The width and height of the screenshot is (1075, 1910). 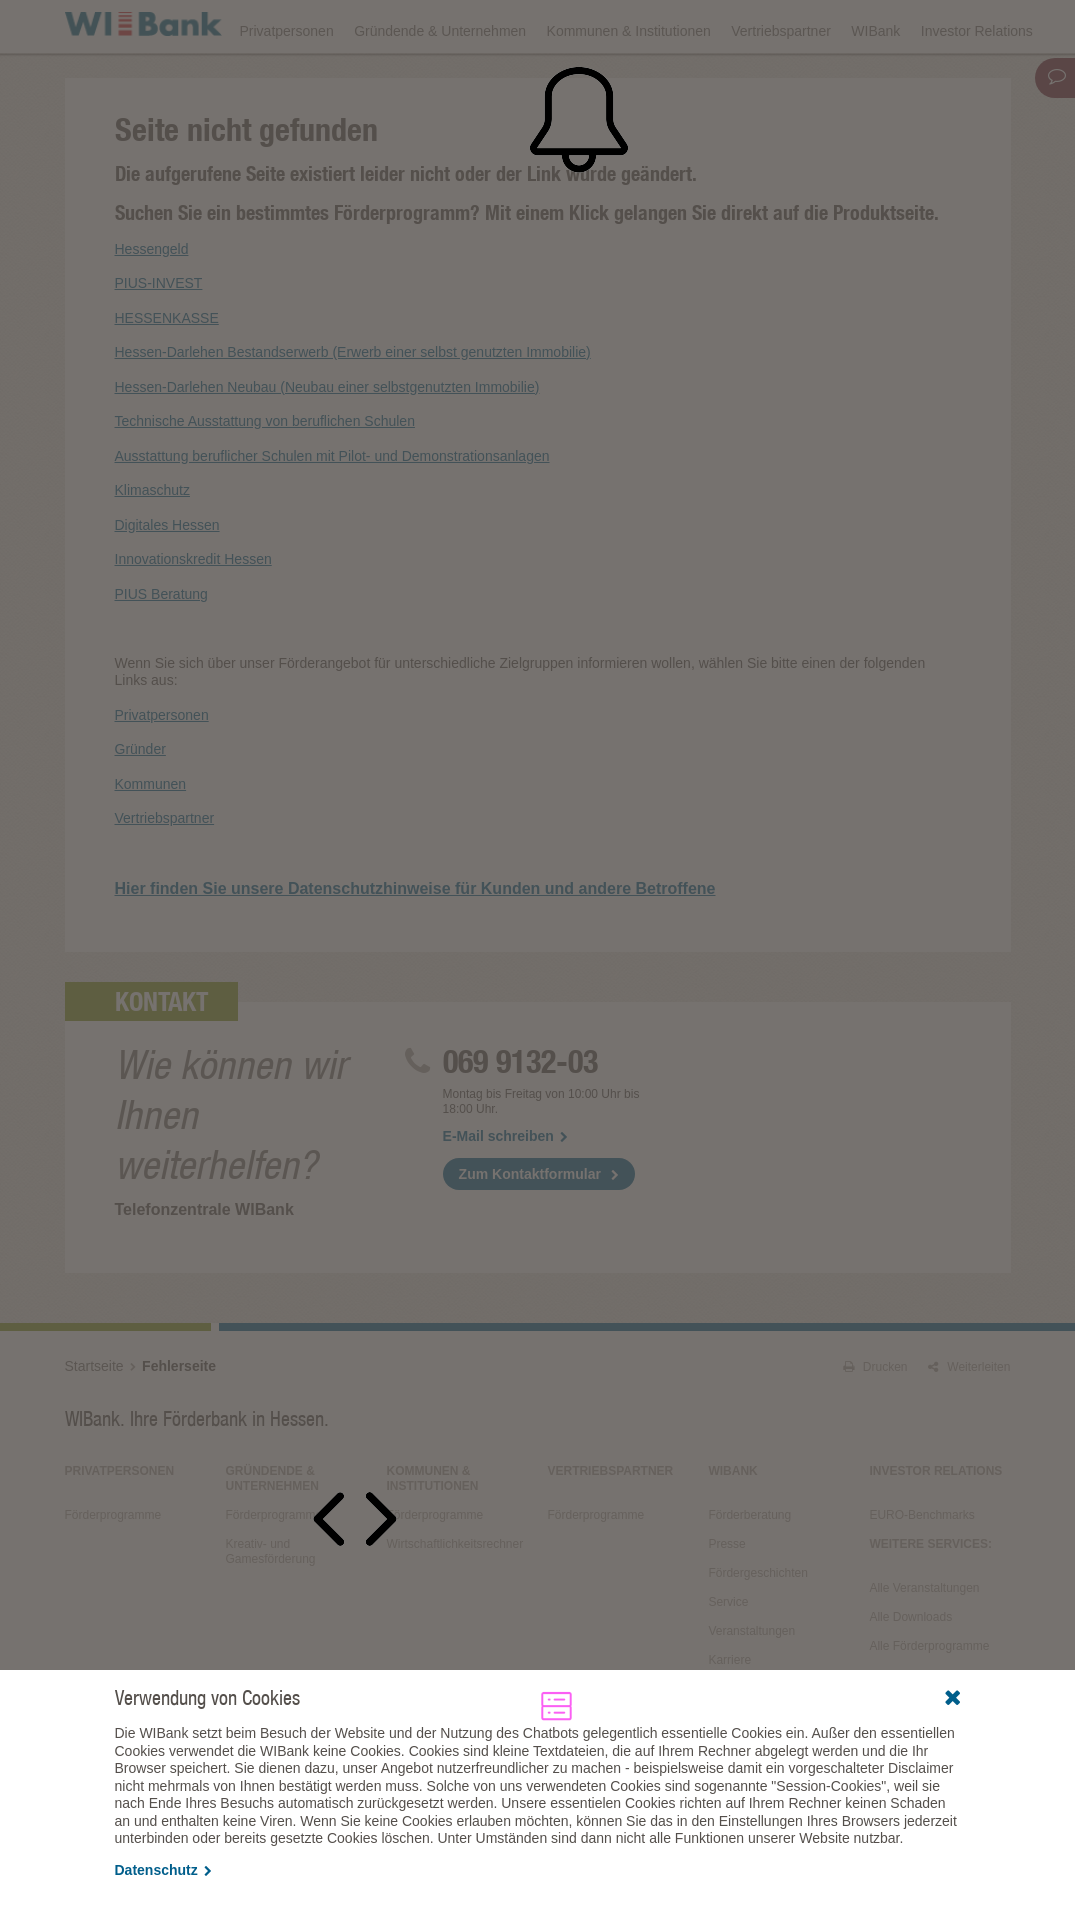 What do you see at coordinates (579, 121) in the screenshot?
I see `view notifications` at bounding box center [579, 121].